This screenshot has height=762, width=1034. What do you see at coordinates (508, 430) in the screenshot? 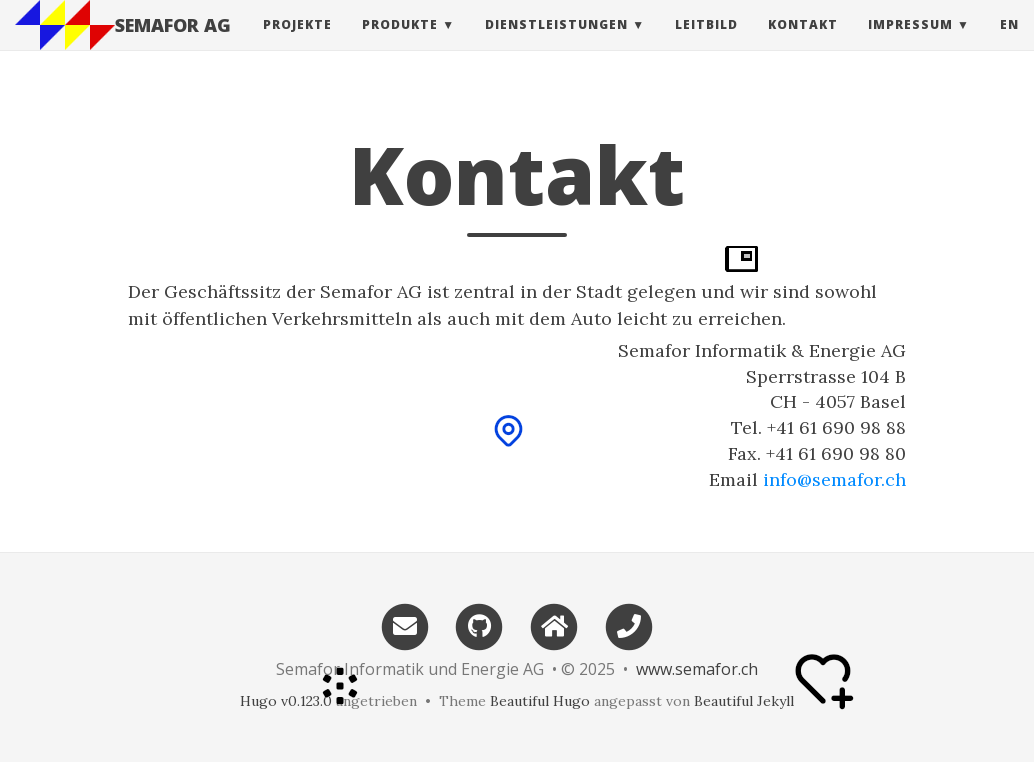
I see `view or set a location on the map` at bounding box center [508, 430].